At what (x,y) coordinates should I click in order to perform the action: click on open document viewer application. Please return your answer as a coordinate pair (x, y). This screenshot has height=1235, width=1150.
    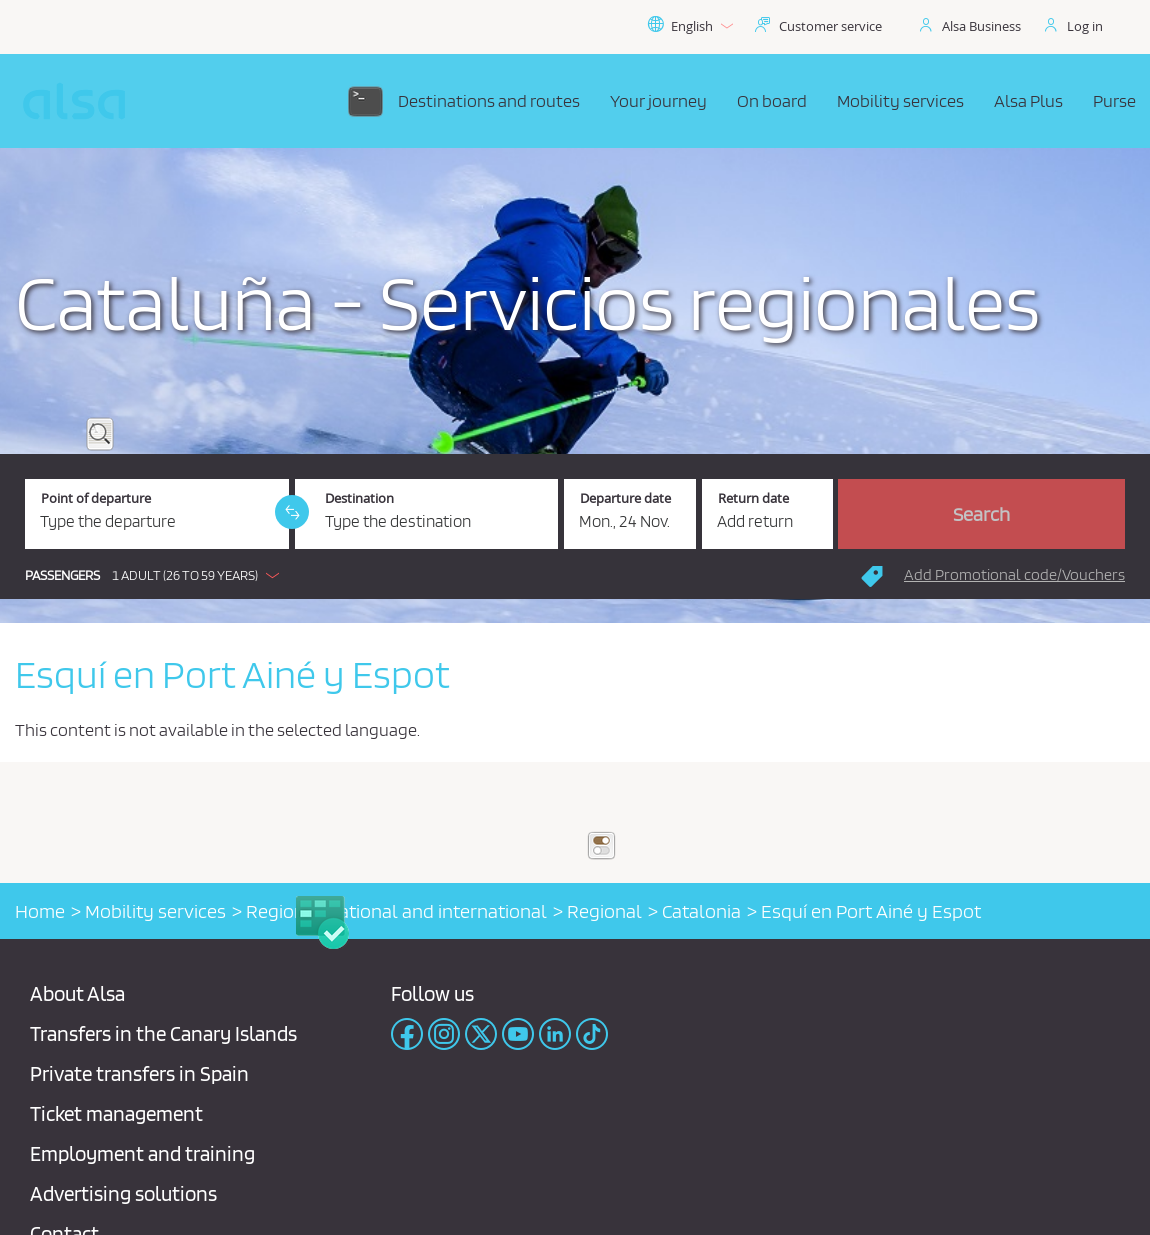
    Looking at the image, I should click on (100, 434).